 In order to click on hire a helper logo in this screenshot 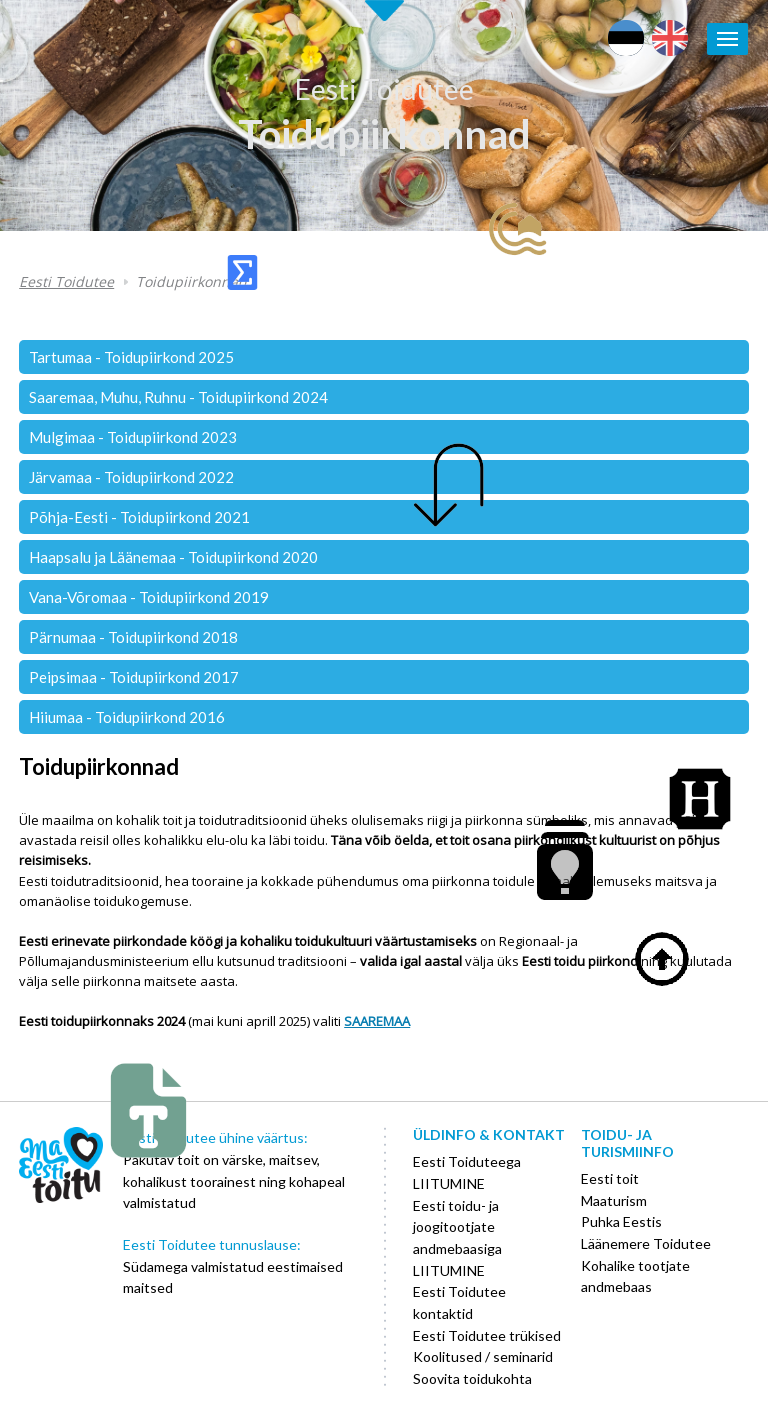, I will do `click(700, 799)`.